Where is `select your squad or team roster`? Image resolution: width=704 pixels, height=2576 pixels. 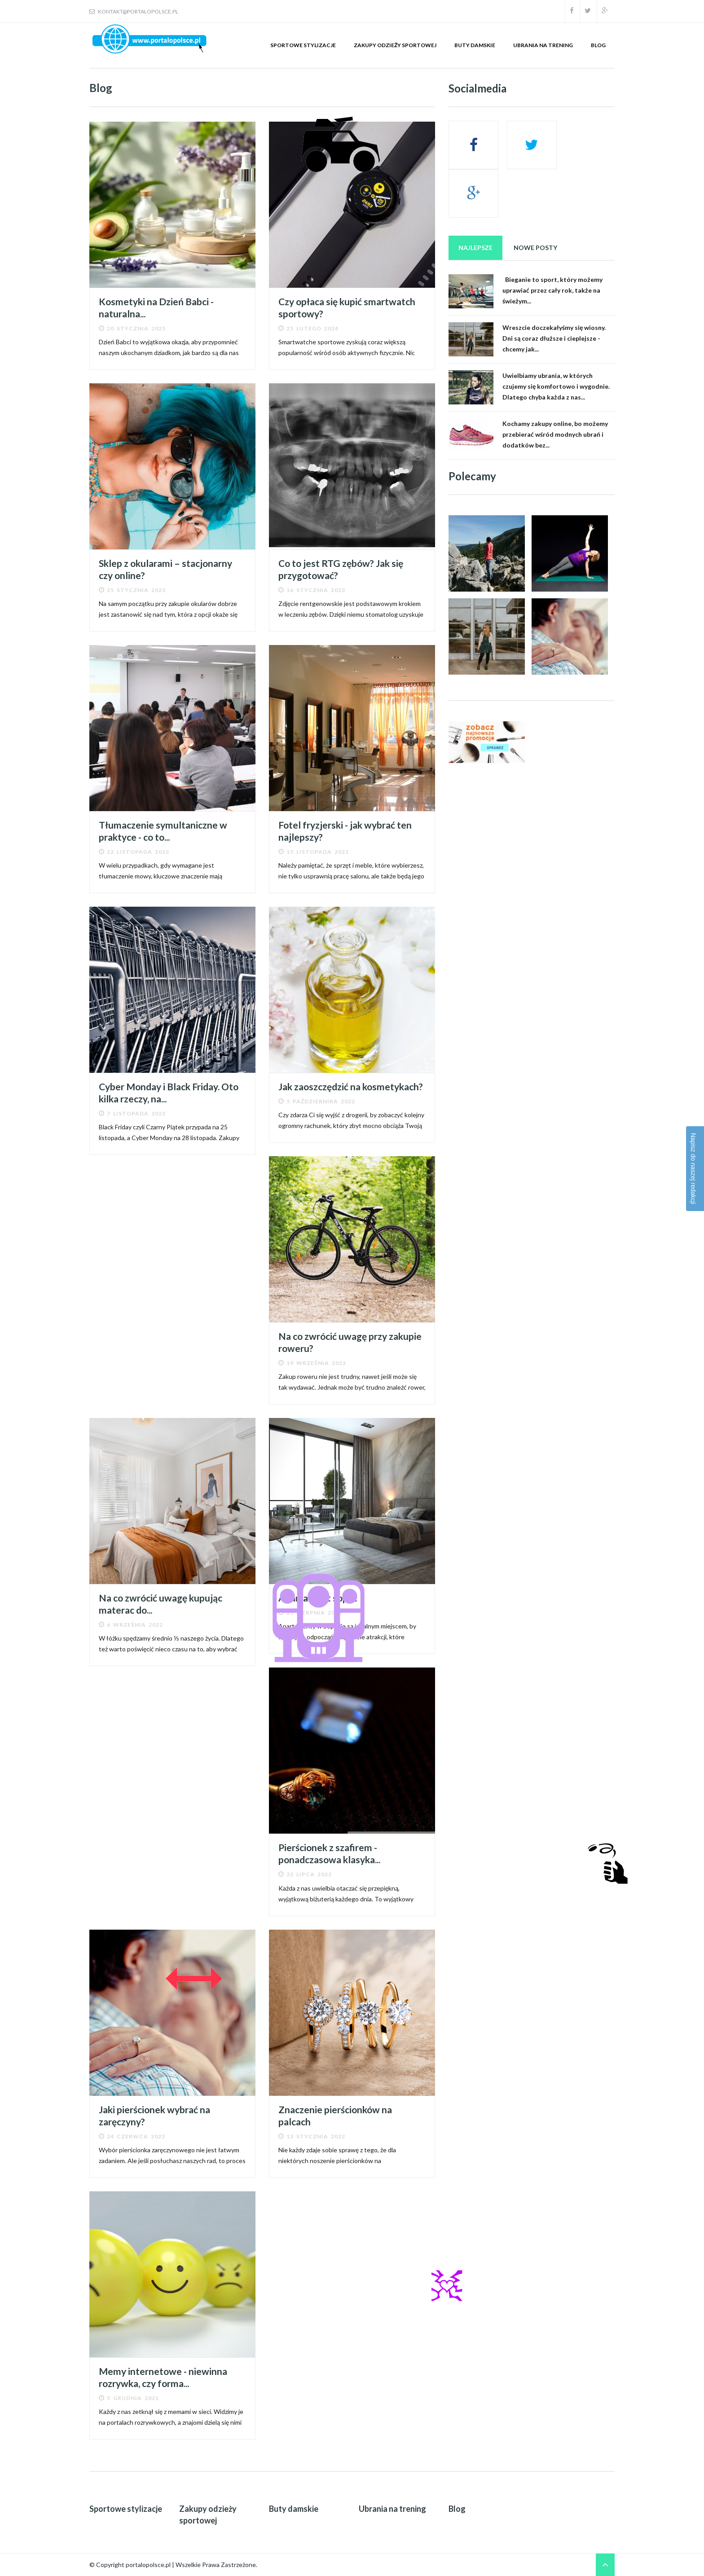 select your squad or team roster is located at coordinates (318, 1618).